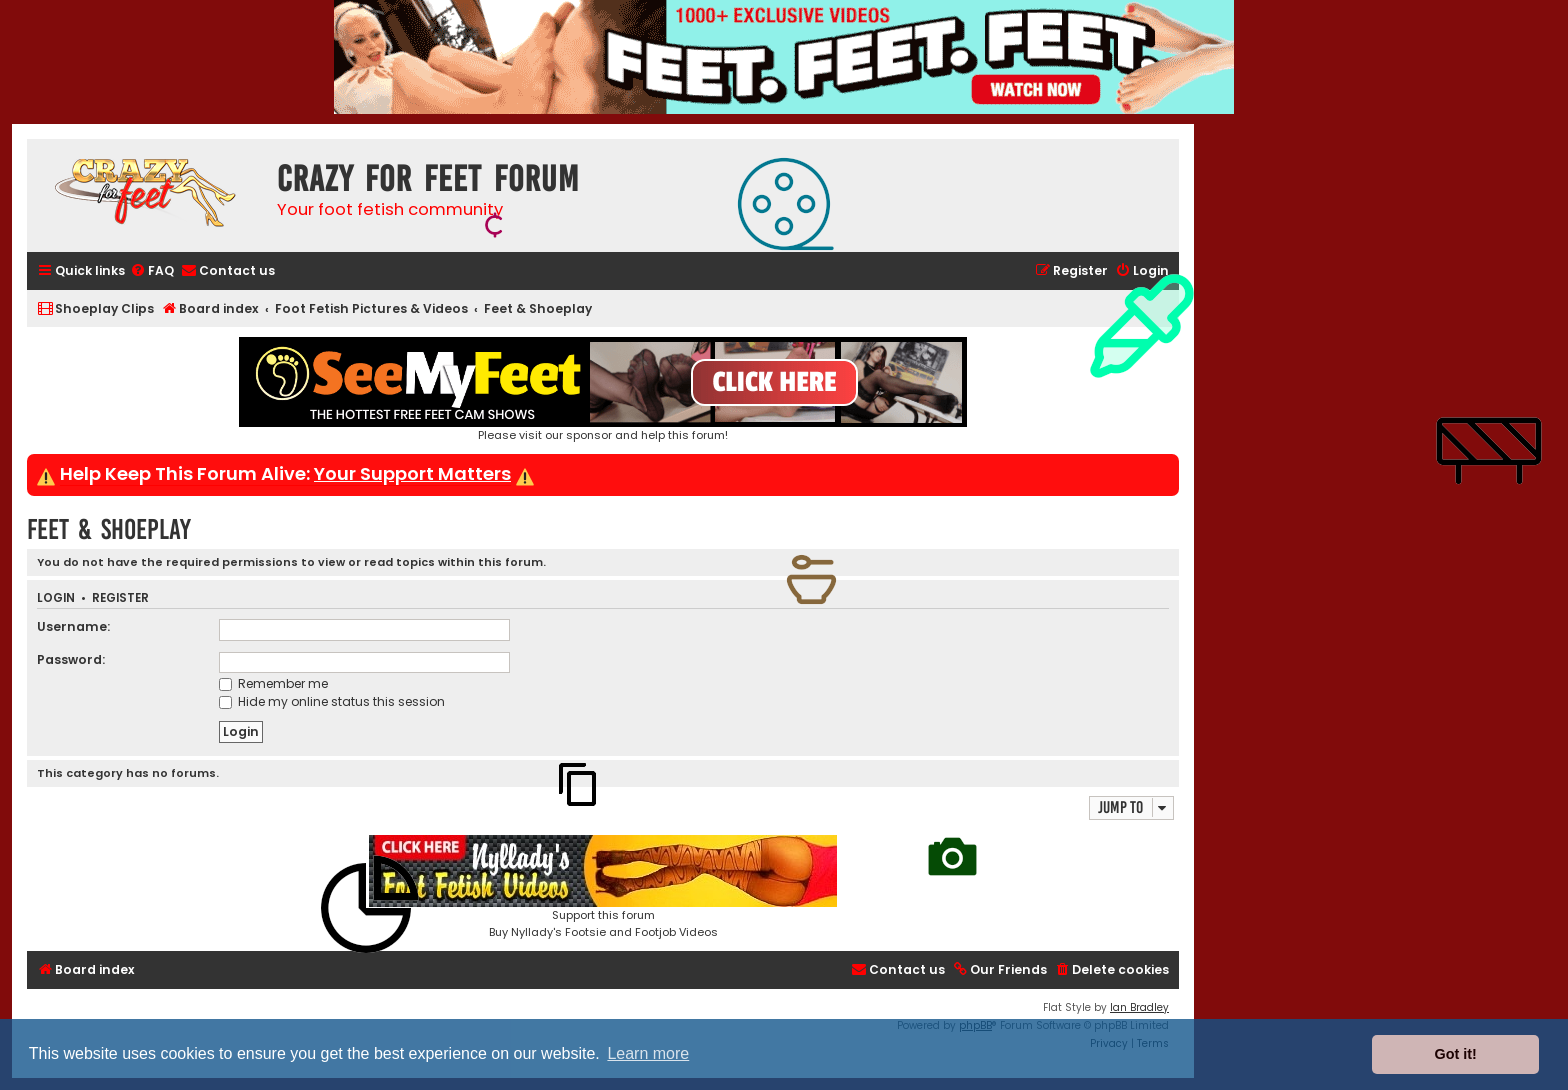  What do you see at coordinates (1489, 447) in the screenshot?
I see `indicates a blocked or restricted area` at bounding box center [1489, 447].